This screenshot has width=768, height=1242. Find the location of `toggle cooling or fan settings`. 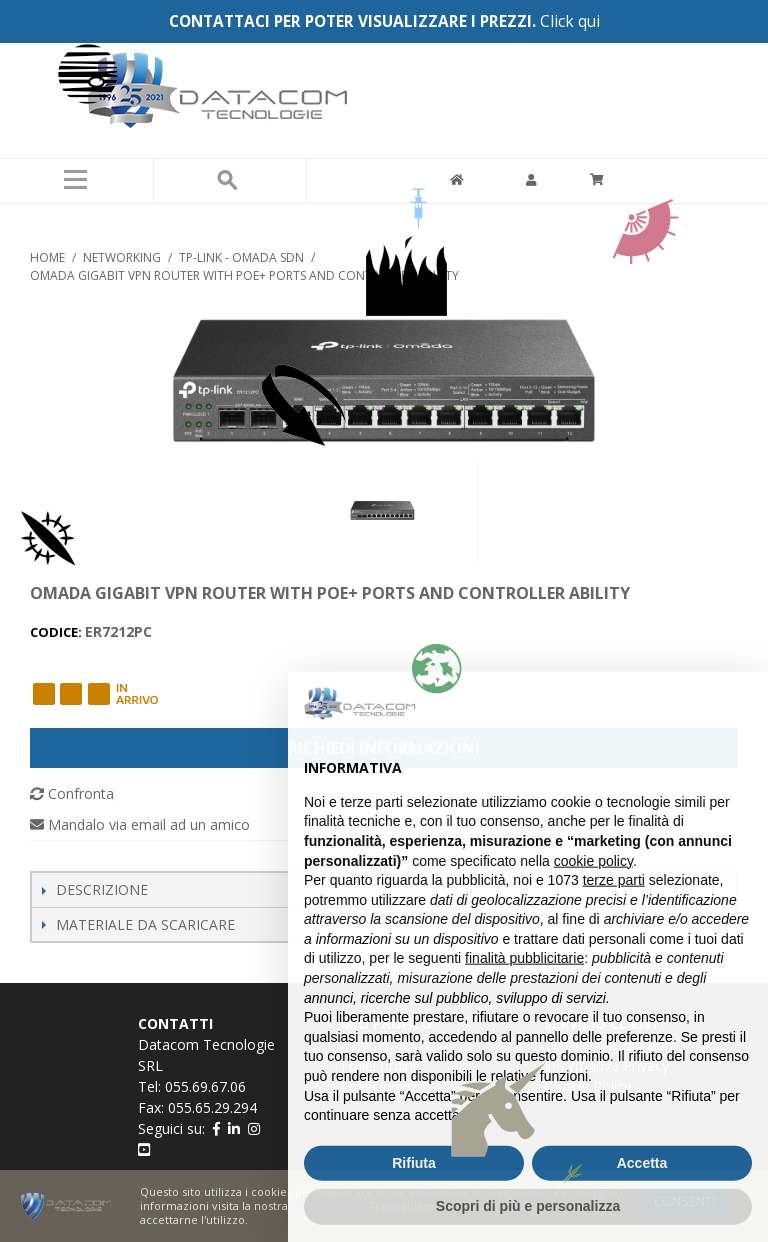

toggle cooling or fan settings is located at coordinates (645, 231).